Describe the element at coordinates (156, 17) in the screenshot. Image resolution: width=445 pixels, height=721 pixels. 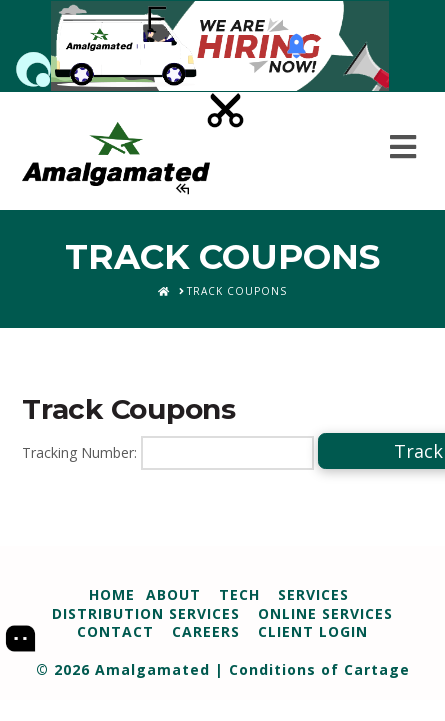
I see `switch to monospace font` at that location.